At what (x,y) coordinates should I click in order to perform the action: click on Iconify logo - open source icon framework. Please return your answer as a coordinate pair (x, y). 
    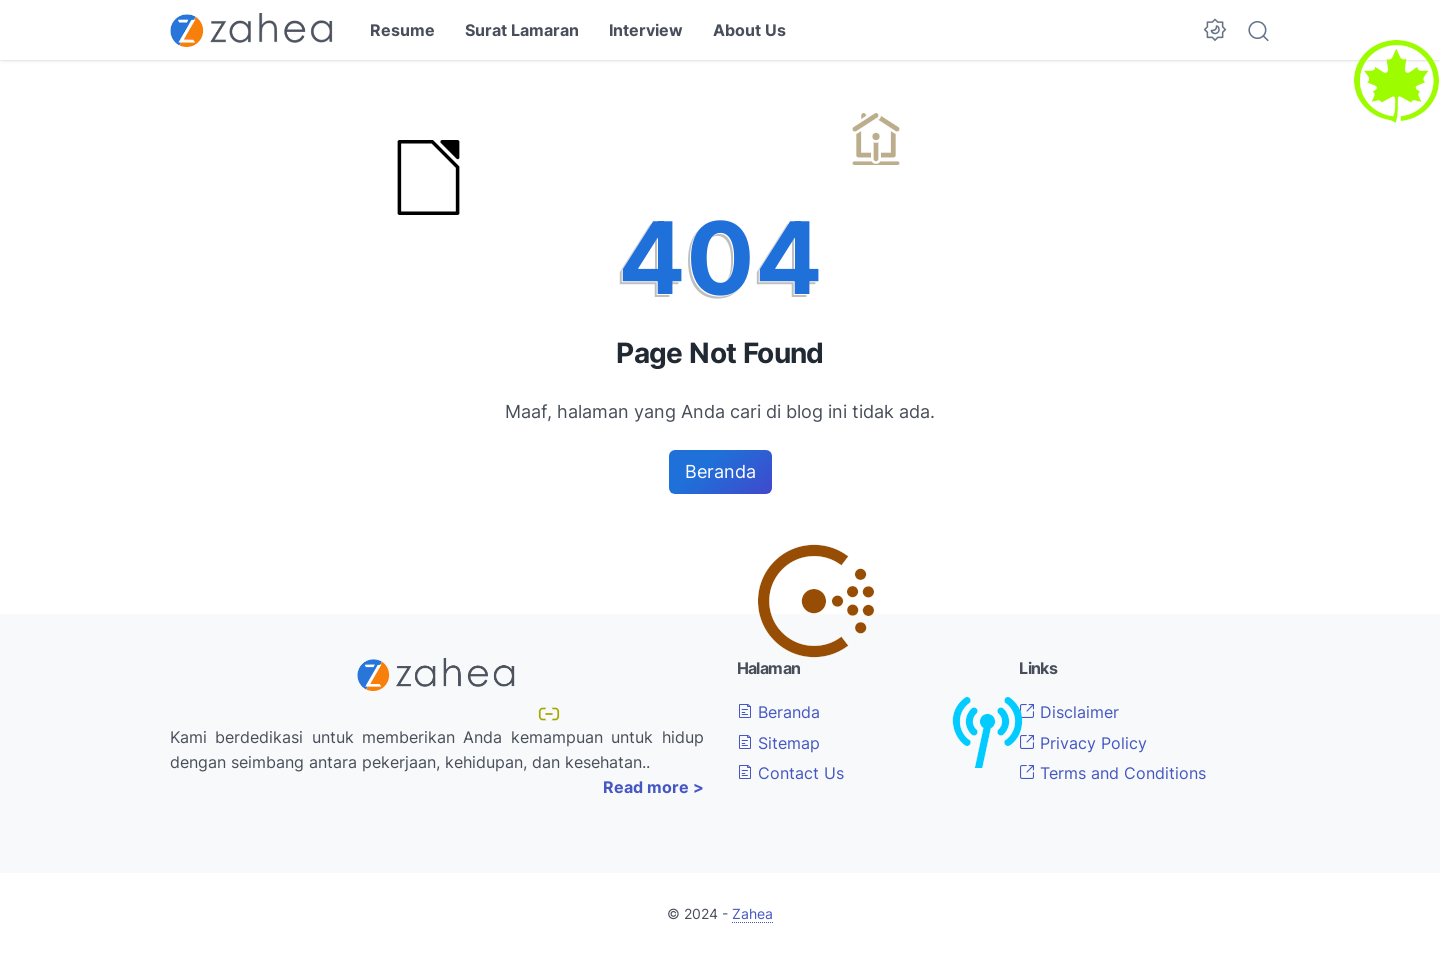
    Looking at the image, I should click on (876, 139).